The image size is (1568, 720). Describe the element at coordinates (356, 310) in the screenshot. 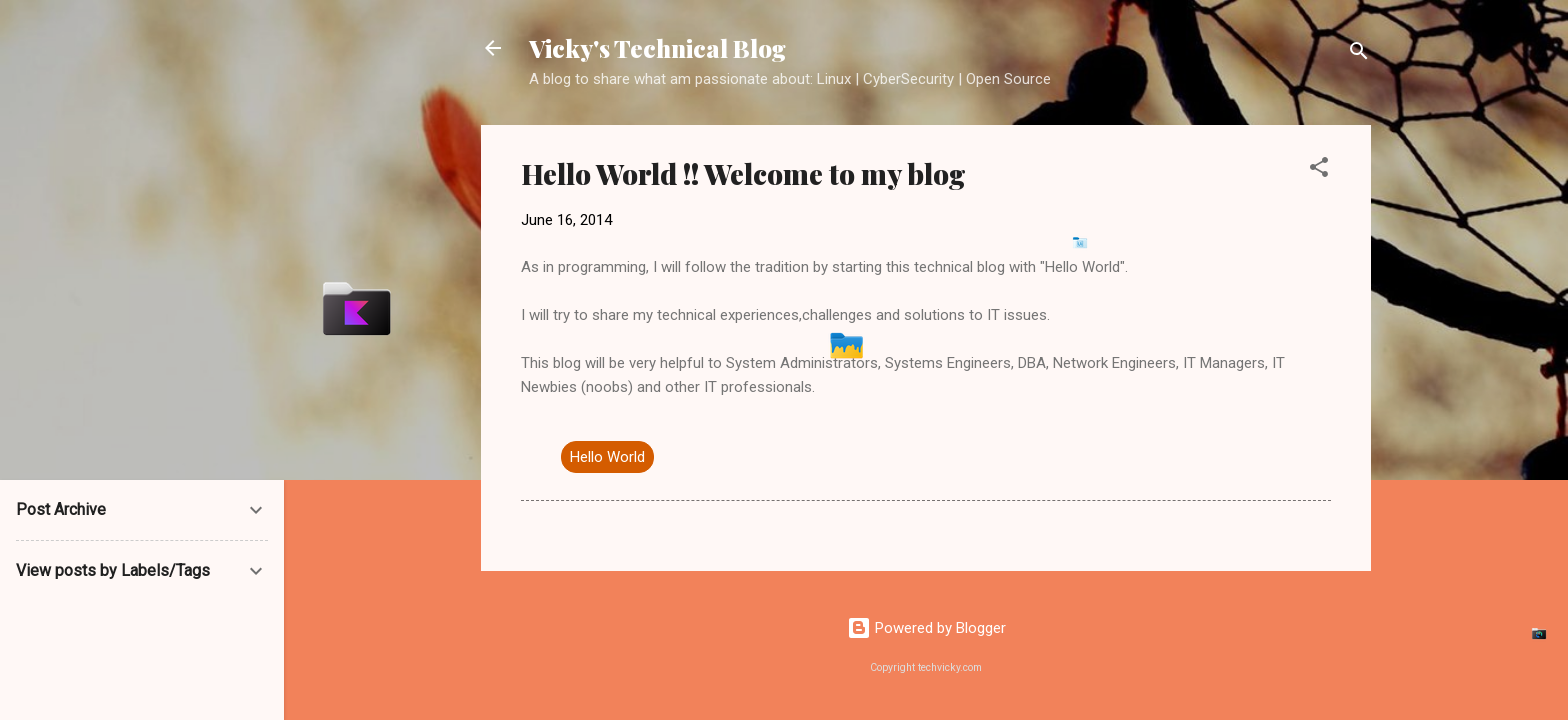

I see `open kotlin project folder` at that location.